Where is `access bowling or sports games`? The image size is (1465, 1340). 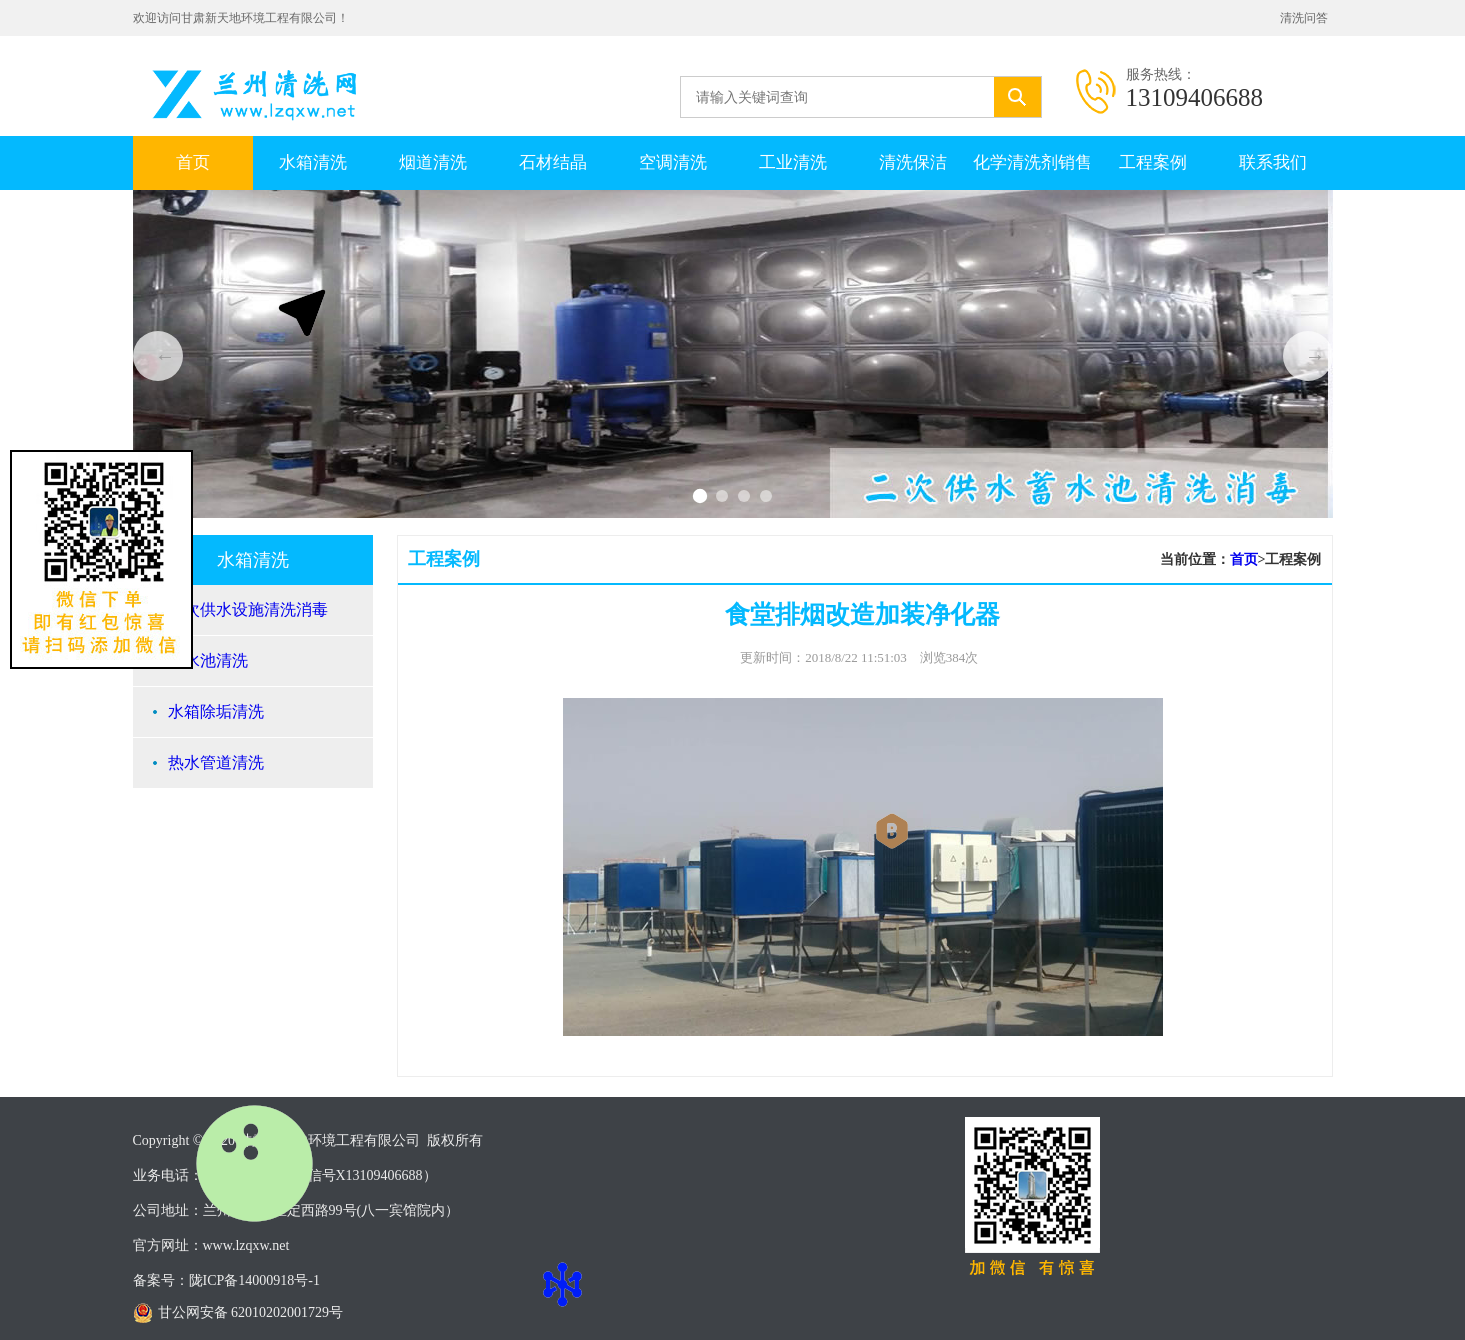
access bowling or sports games is located at coordinates (254, 1163).